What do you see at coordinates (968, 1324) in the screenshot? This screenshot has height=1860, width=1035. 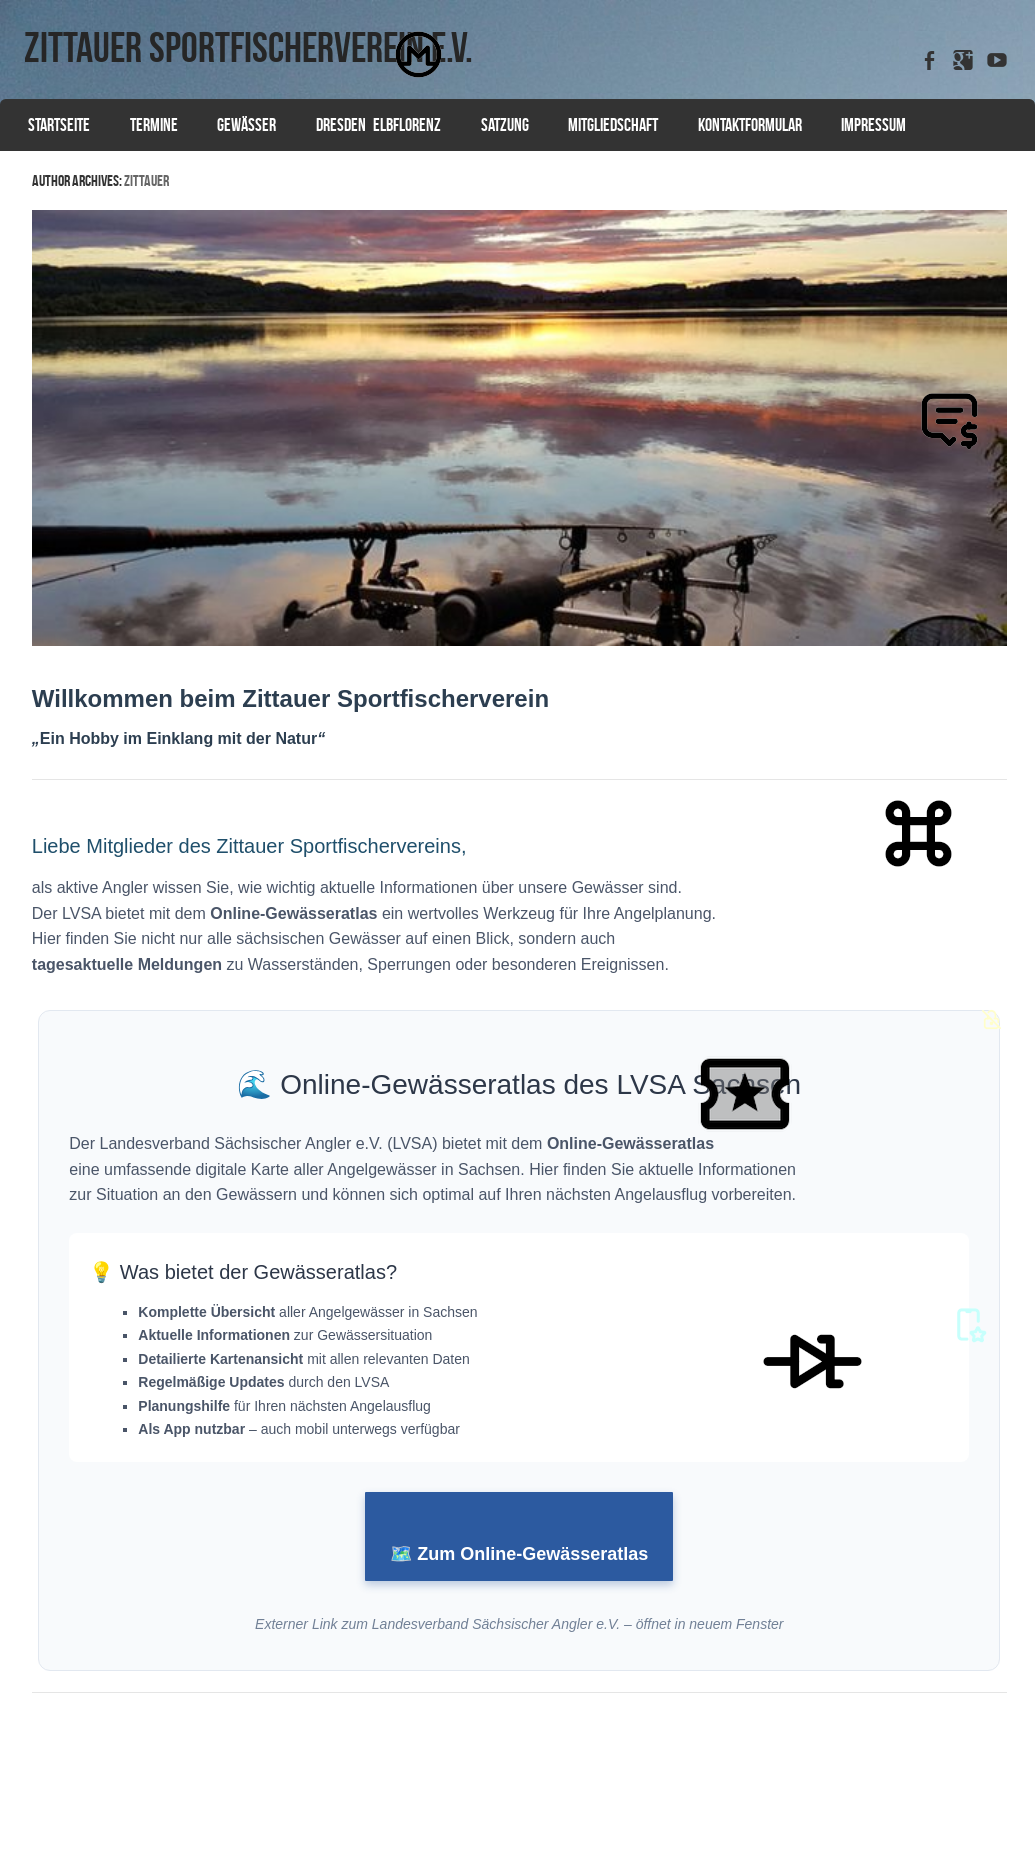 I see `mark device as favorite` at bounding box center [968, 1324].